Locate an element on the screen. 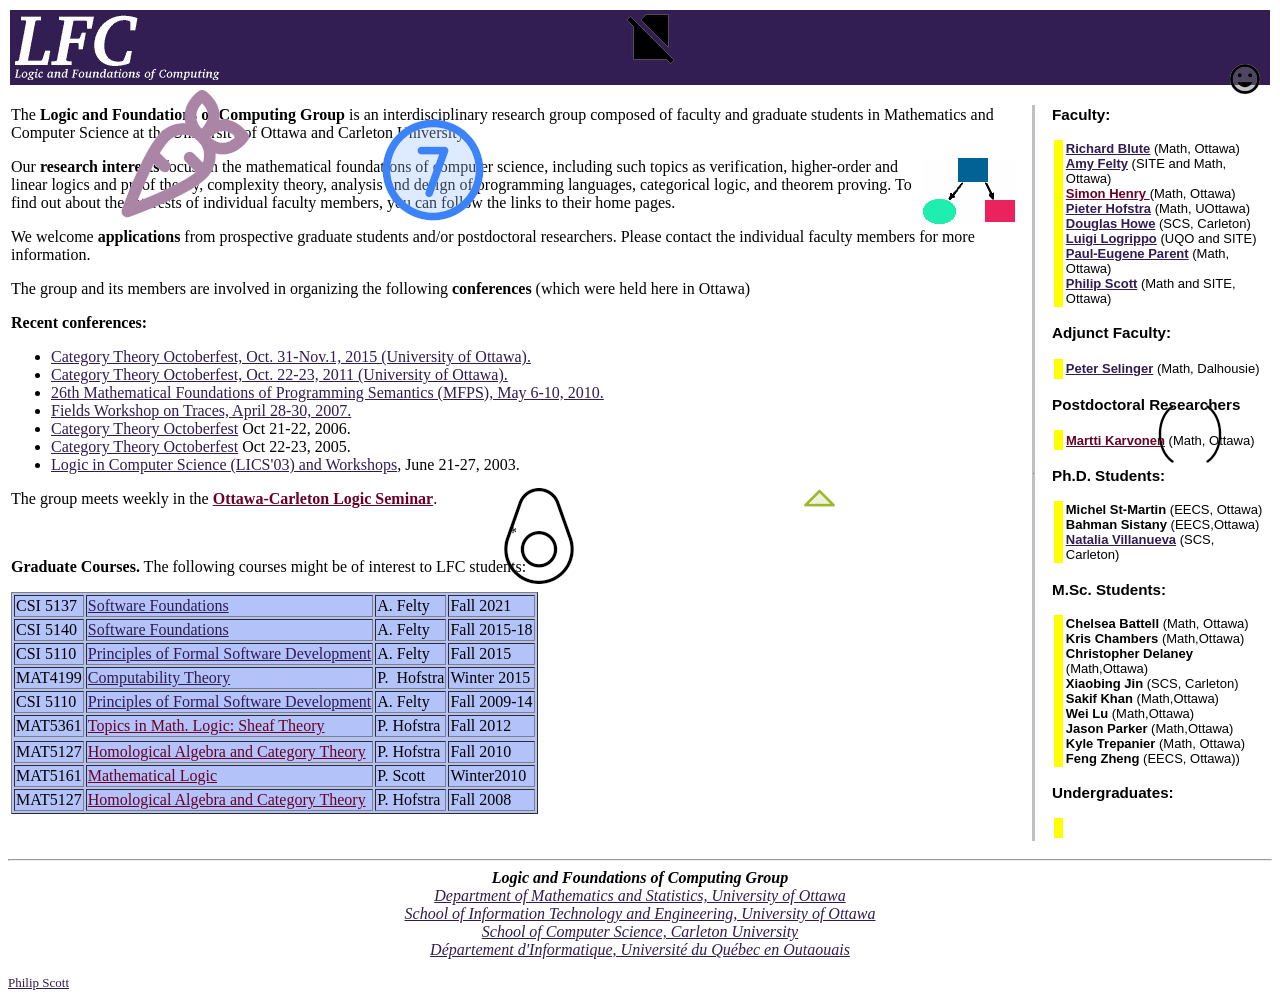 This screenshot has height=1007, width=1280. indicates healthy or vegetarian food options is located at coordinates (539, 536).